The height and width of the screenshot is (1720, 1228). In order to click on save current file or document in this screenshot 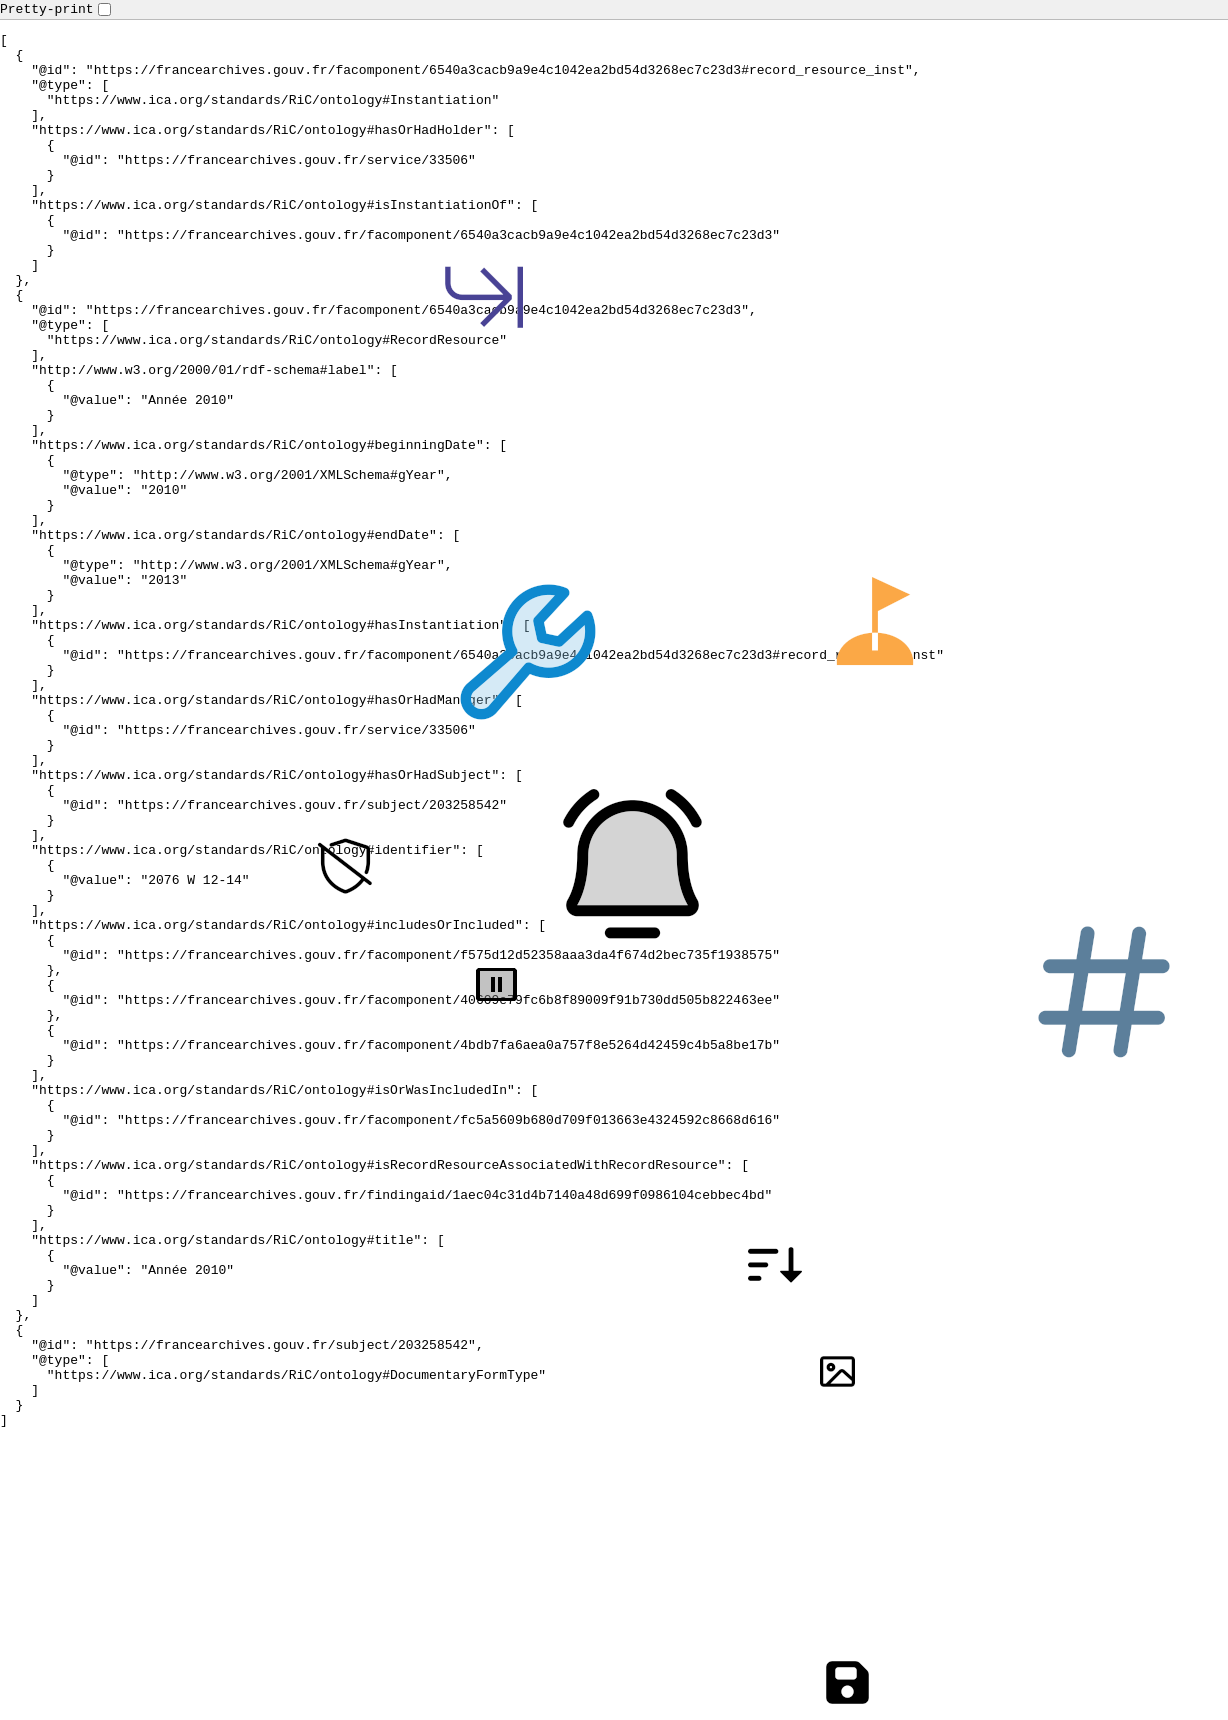, I will do `click(847, 1682)`.